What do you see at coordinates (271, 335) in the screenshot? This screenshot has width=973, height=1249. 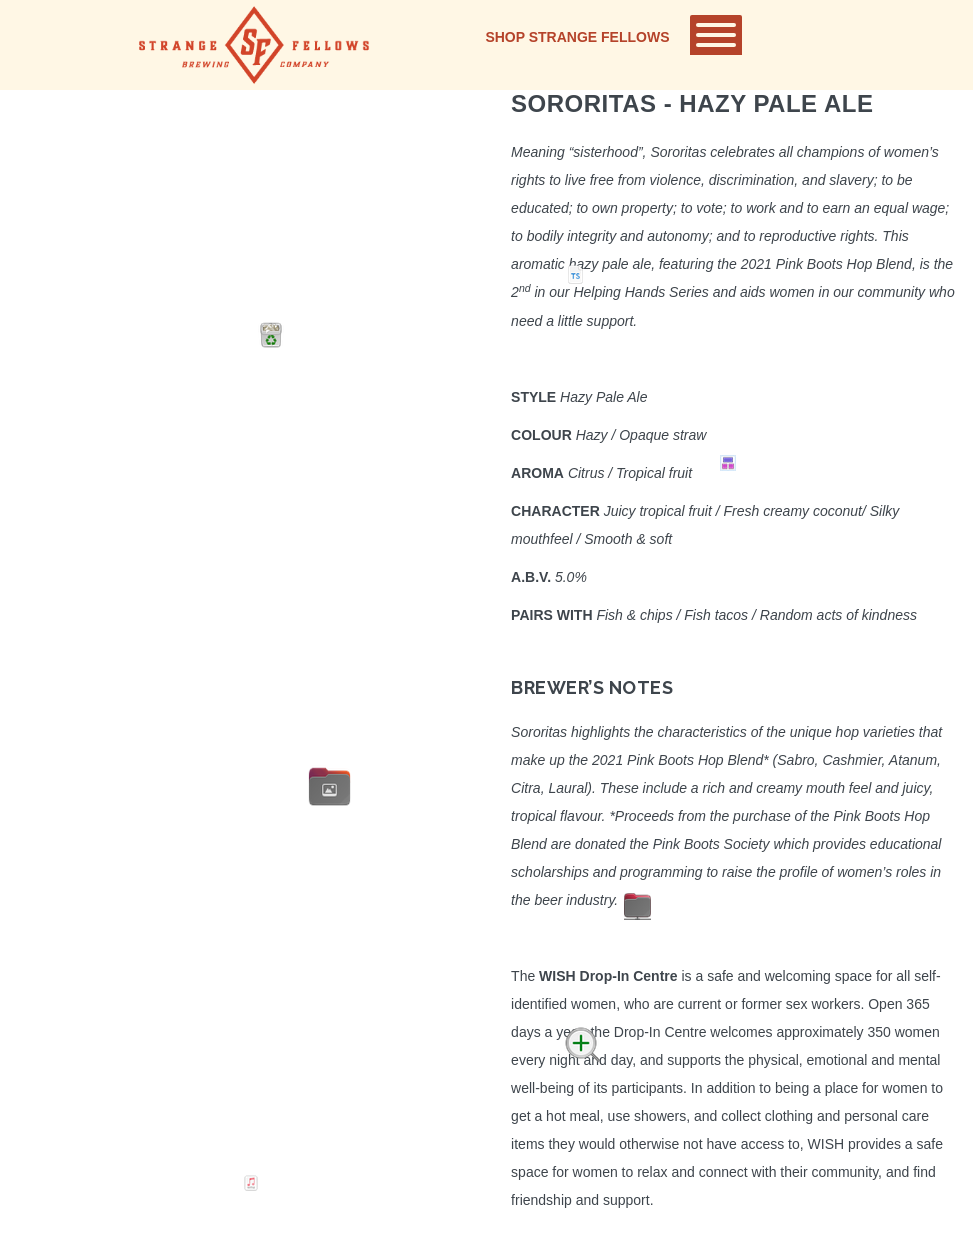 I see `indicates the trash bin contains deleted items` at bounding box center [271, 335].